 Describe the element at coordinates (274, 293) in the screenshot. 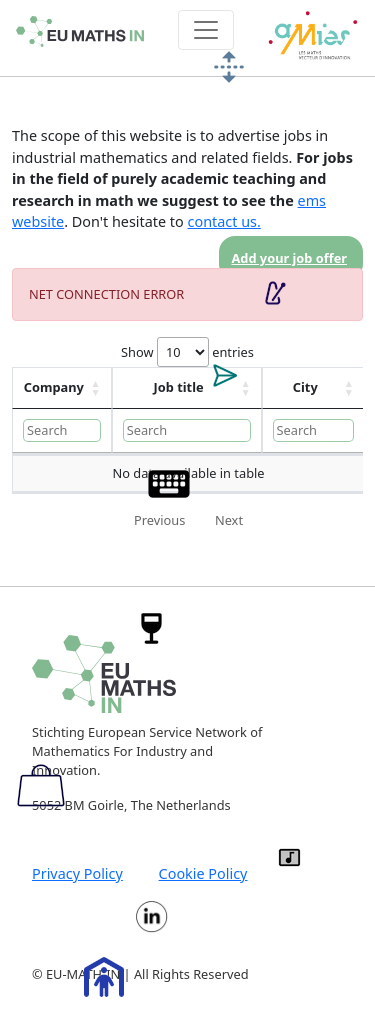

I see `adjust tempo or timing settings` at that location.